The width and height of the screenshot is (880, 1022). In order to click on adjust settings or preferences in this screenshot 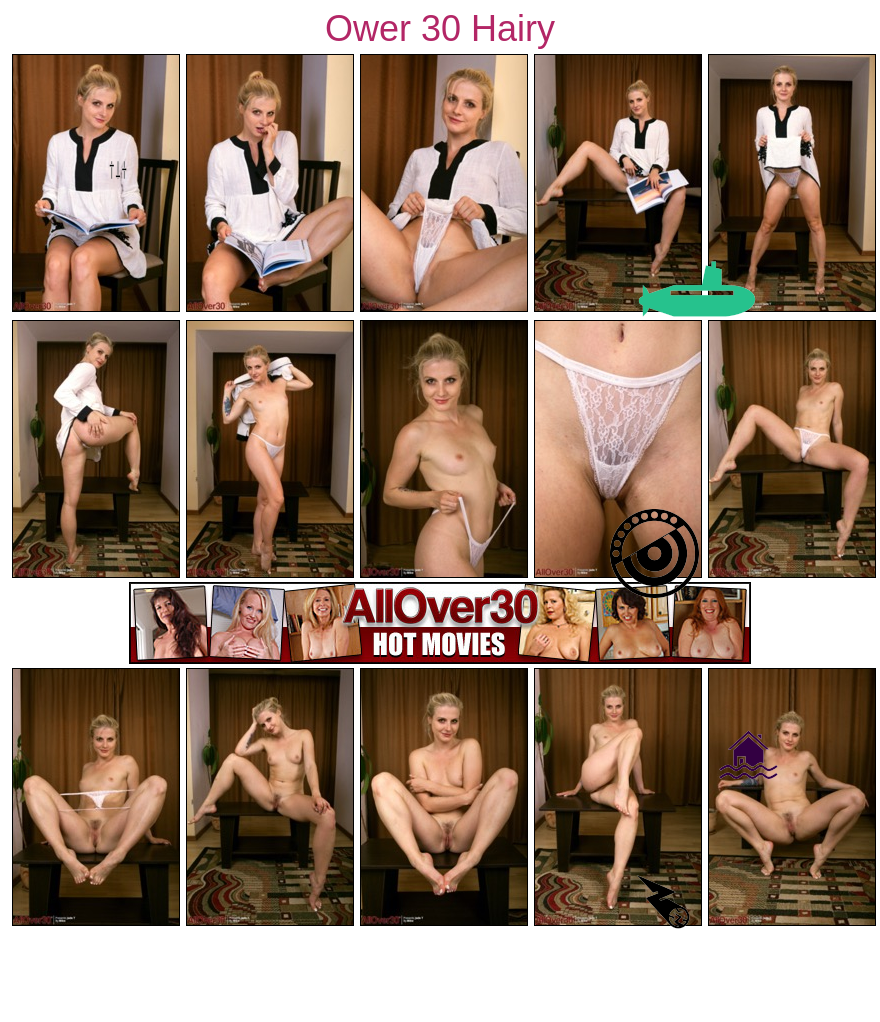, I will do `click(118, 170)`.